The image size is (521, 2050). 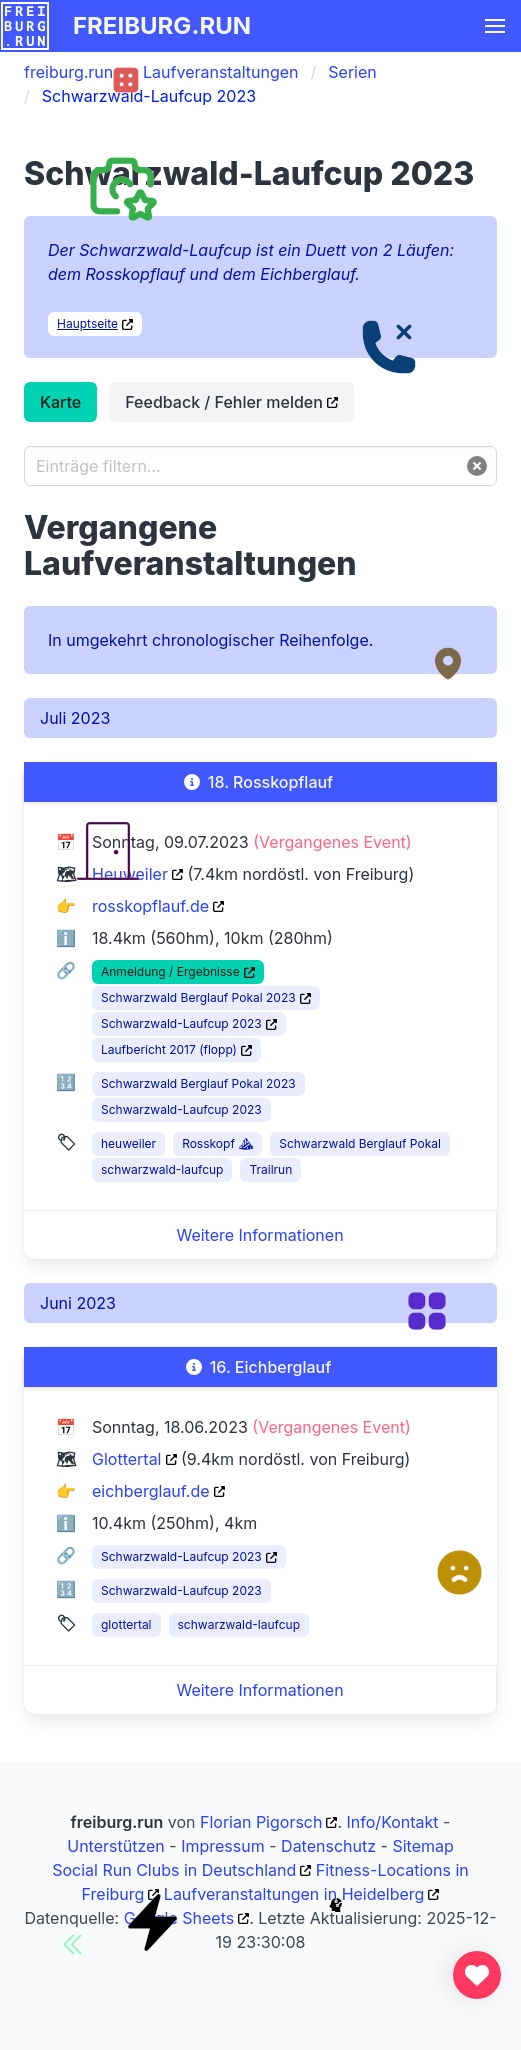 I want to click on indicate negative feedback or dissatisfaction, so click(x=459, y=1572).